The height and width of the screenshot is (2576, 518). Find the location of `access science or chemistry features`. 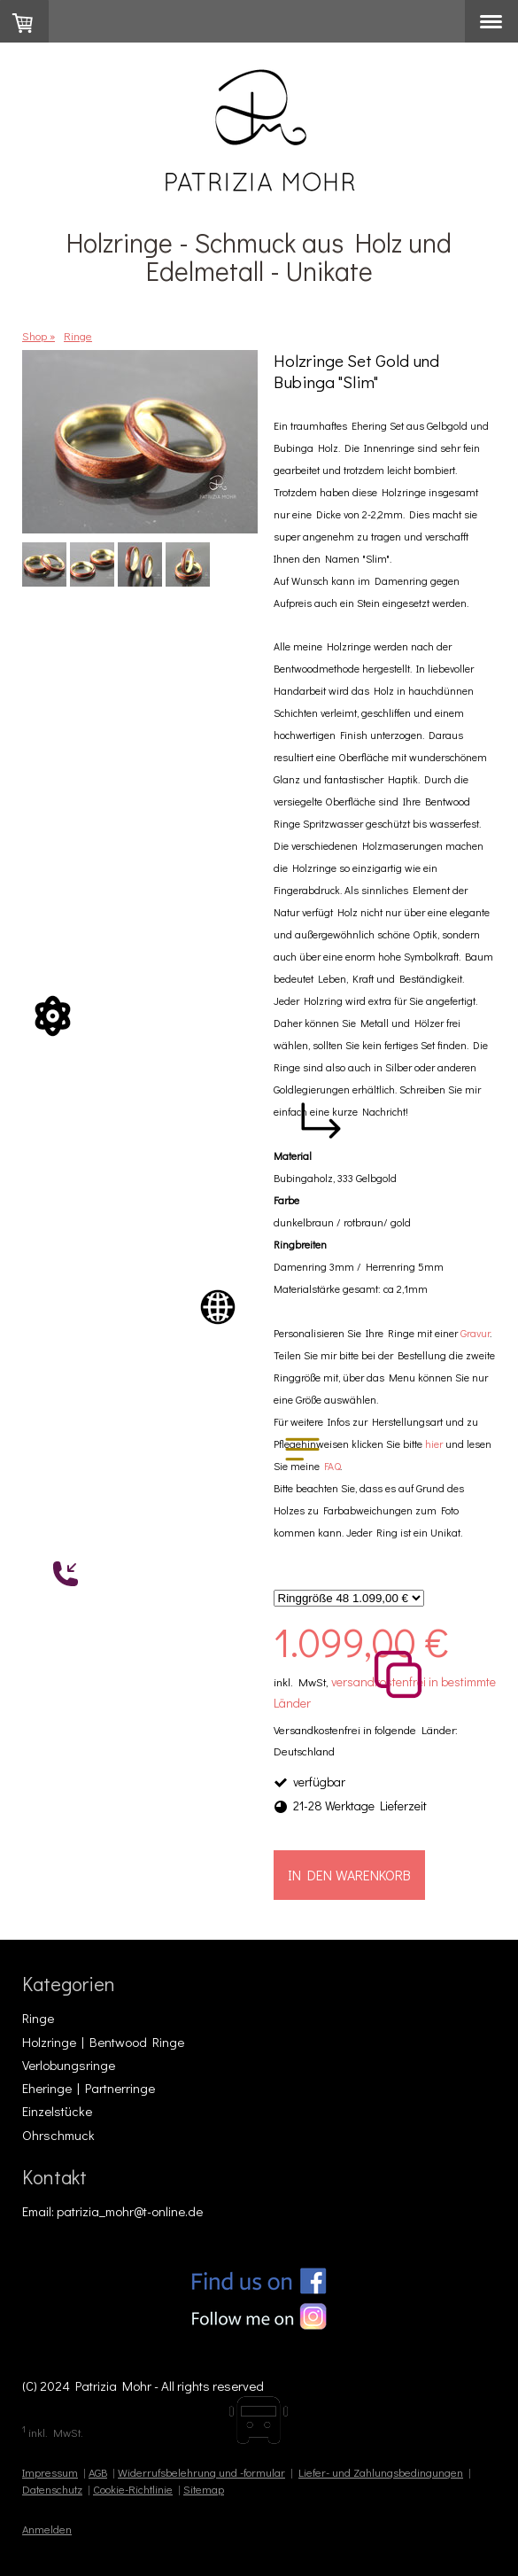

access science or chemistry features is located at coordinates (52, 1016).